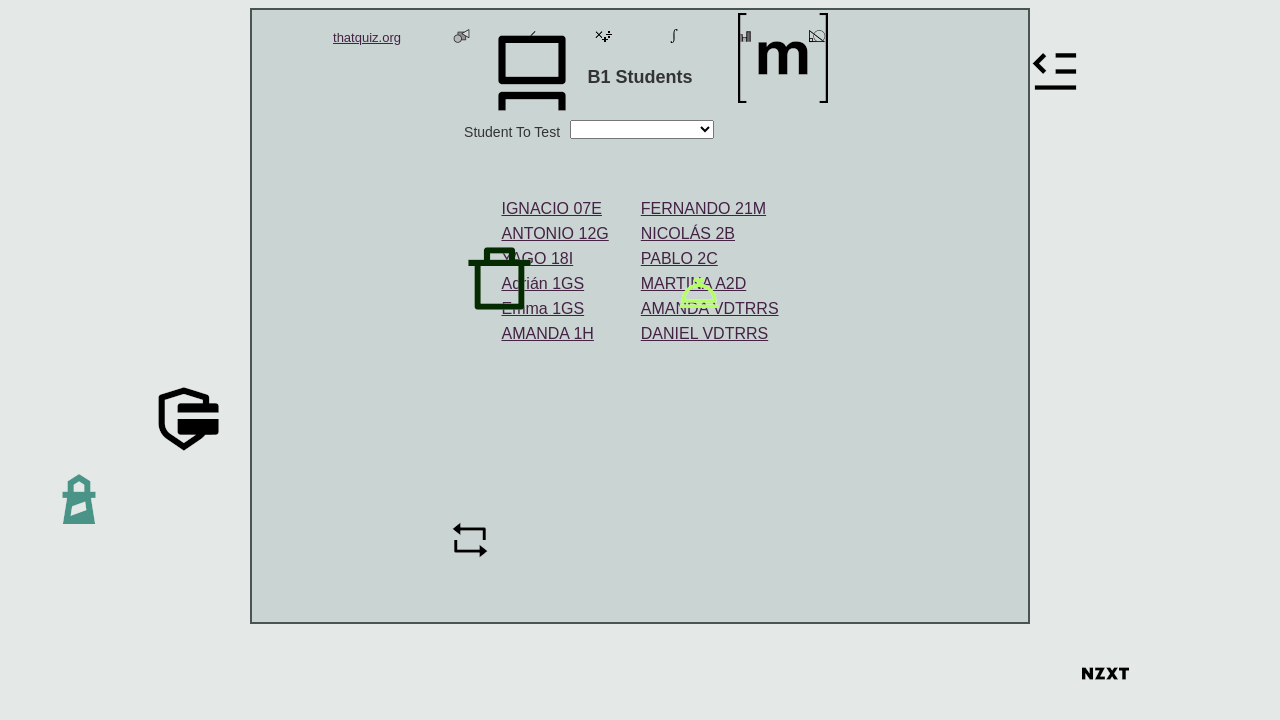  I want to click on indicates a secure payment method, so click(187, 419).